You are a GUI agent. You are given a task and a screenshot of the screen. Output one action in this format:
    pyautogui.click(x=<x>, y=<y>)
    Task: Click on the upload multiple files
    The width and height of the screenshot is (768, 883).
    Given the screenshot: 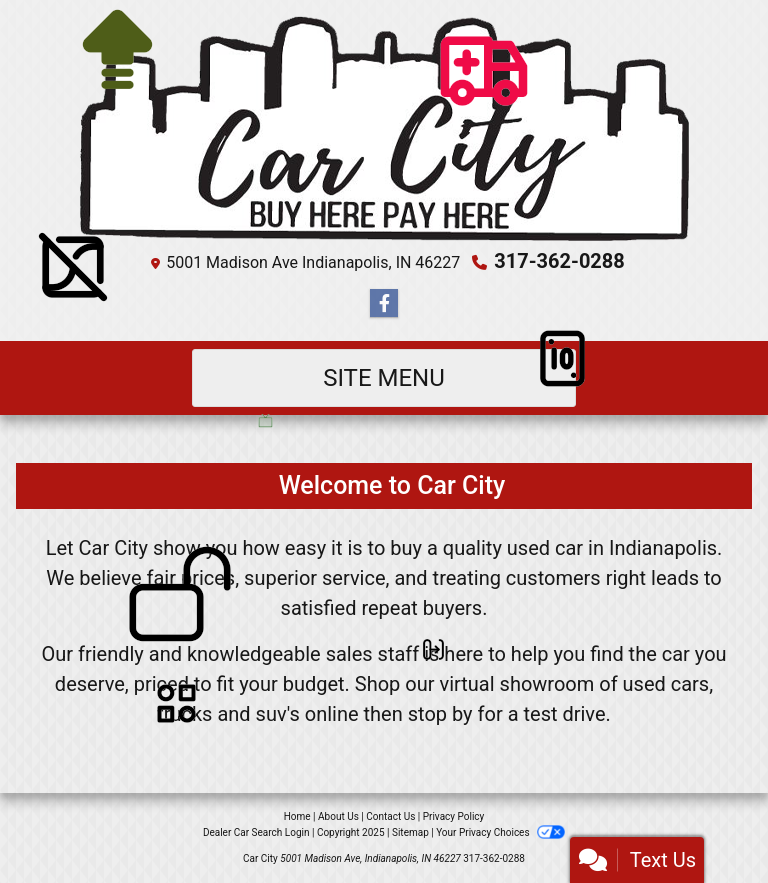 What is the action you would take?
    pyautogui.click(x=117, y=48)
    